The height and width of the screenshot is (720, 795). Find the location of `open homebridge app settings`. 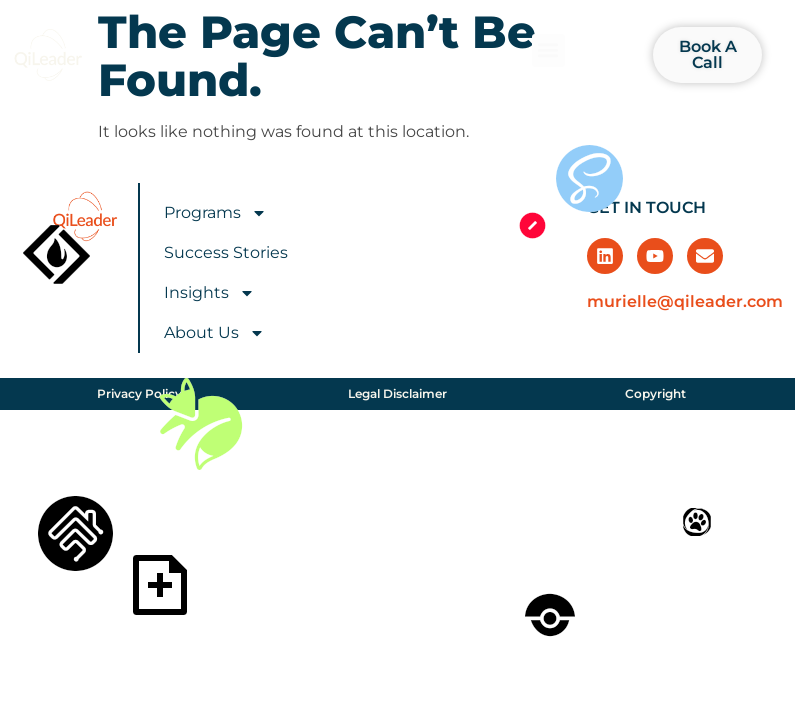

open homebridge app settings is located at coordinates (75, 533).